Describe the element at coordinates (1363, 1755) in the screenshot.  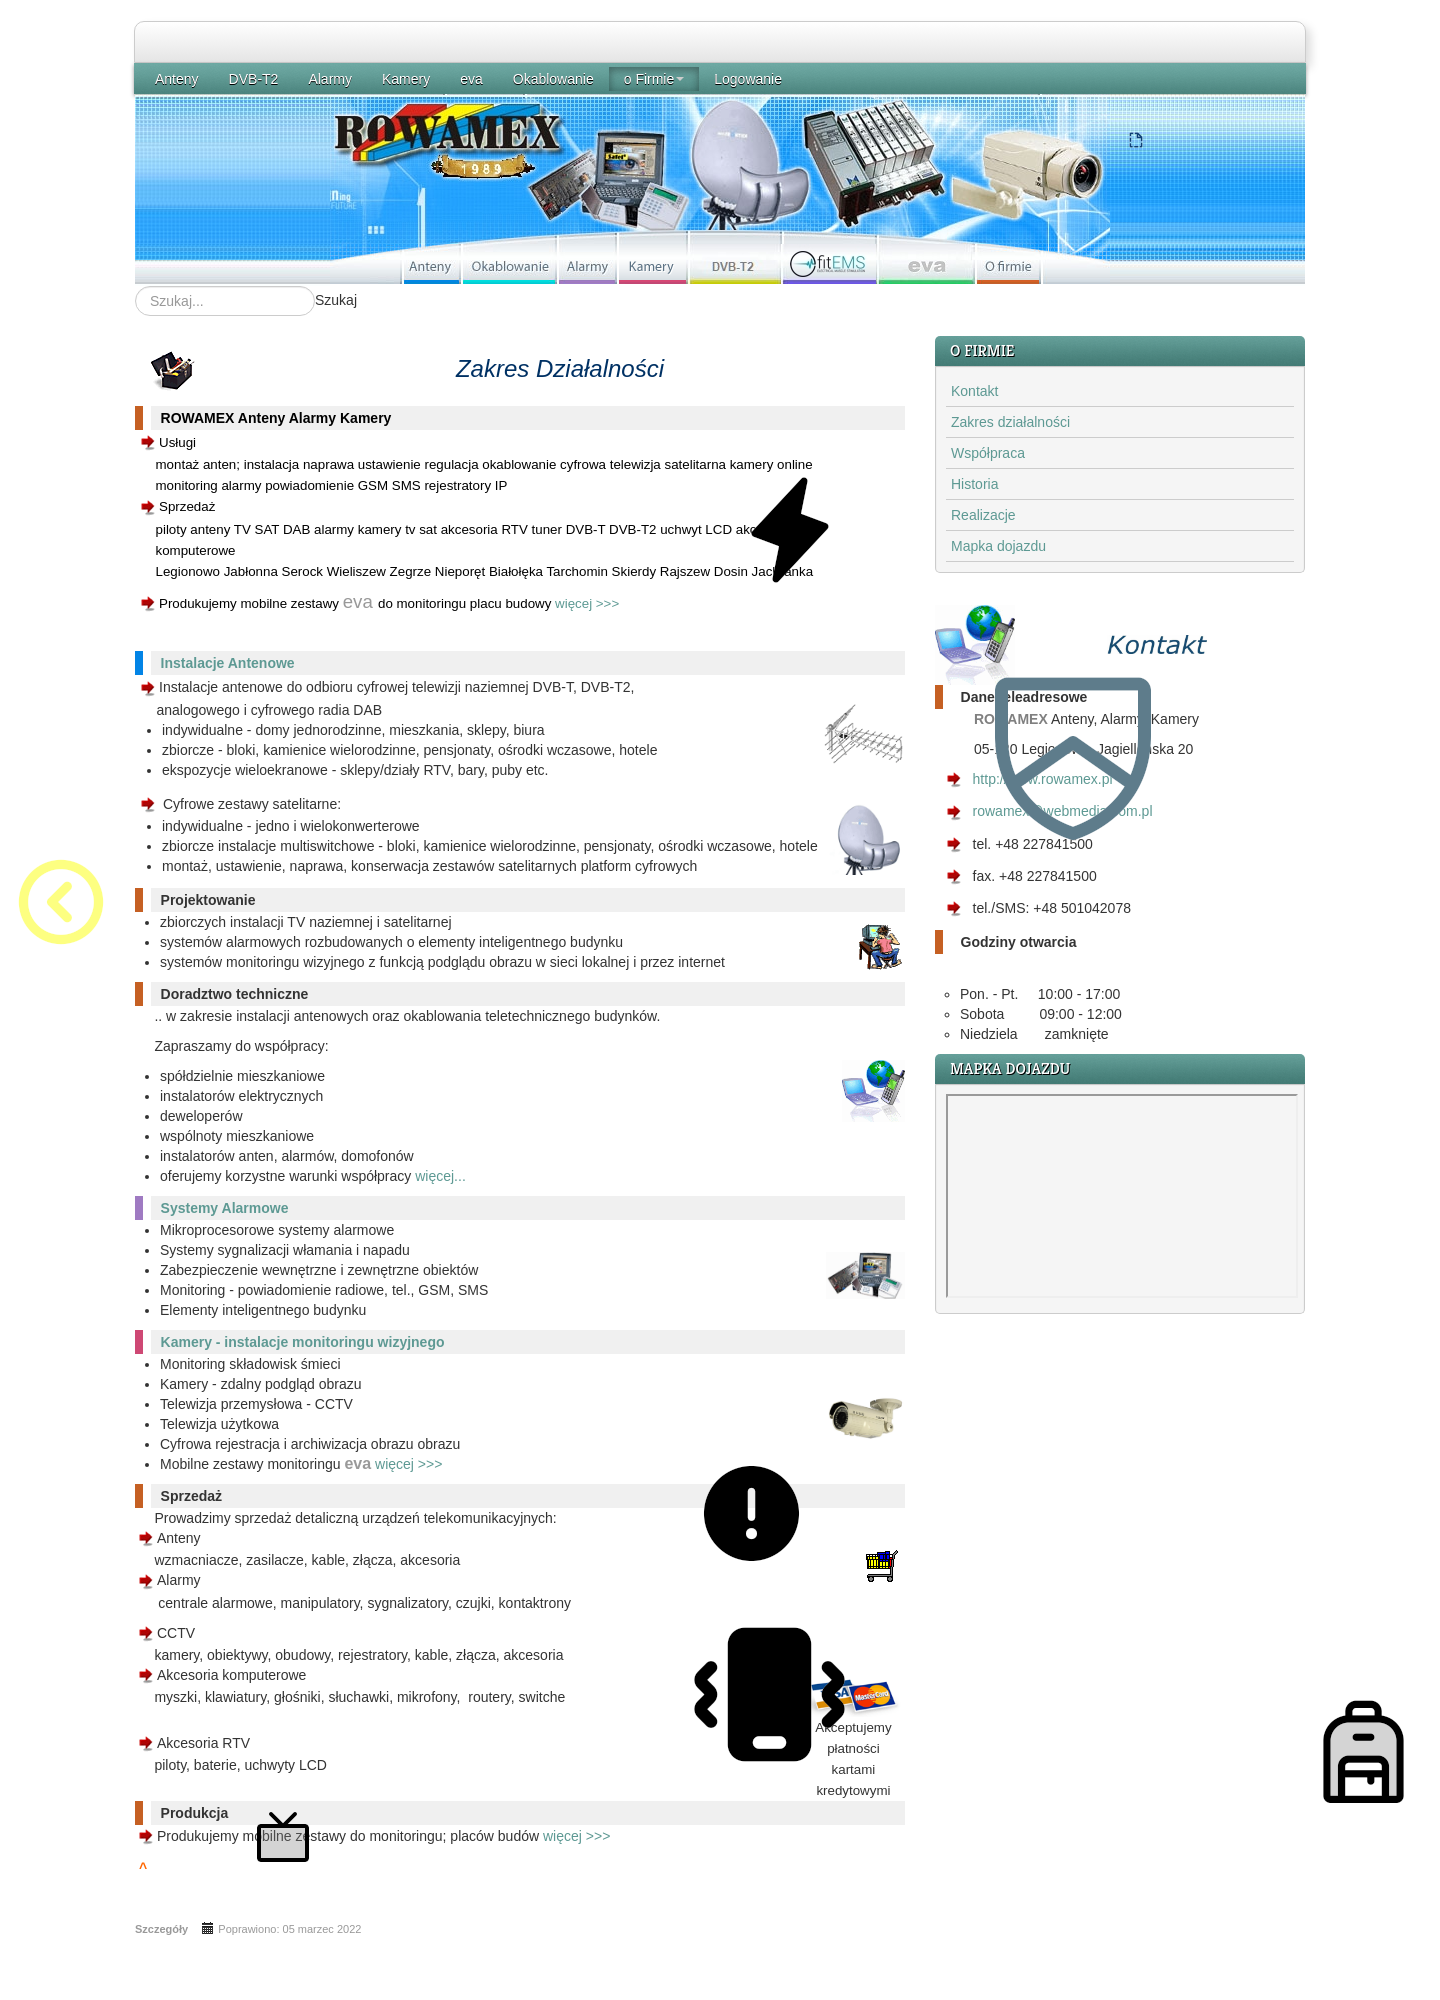
I see `access your saved items or inventory` at that location.